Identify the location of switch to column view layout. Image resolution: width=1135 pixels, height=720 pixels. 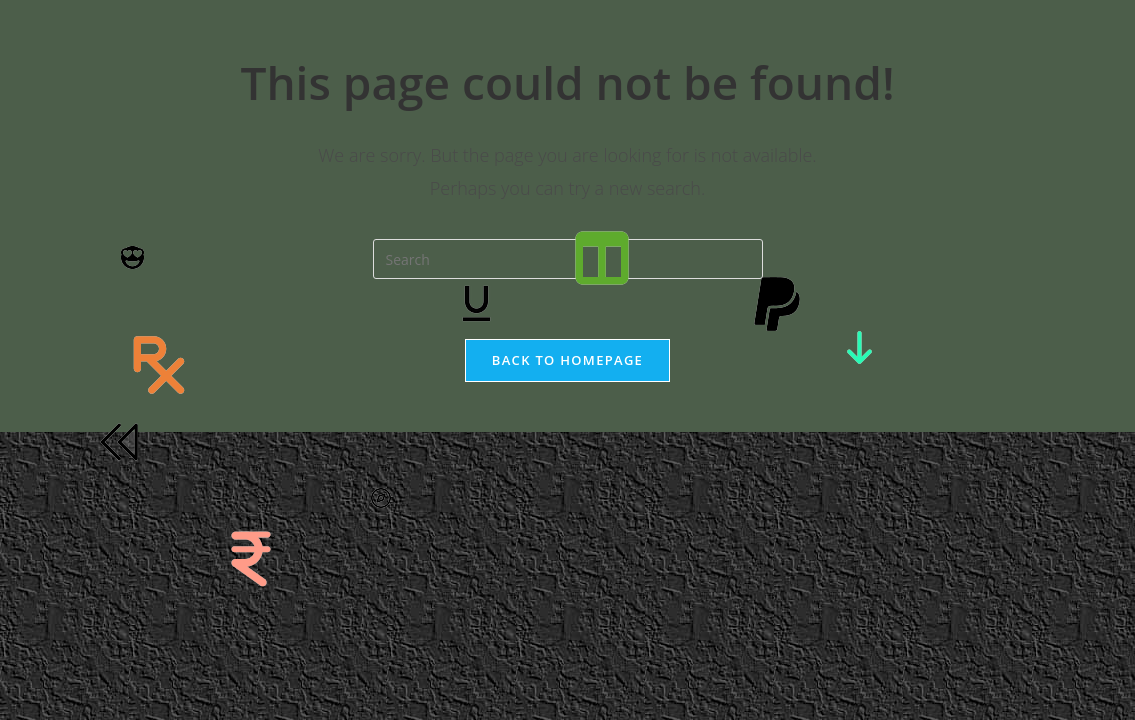
(602, 258).